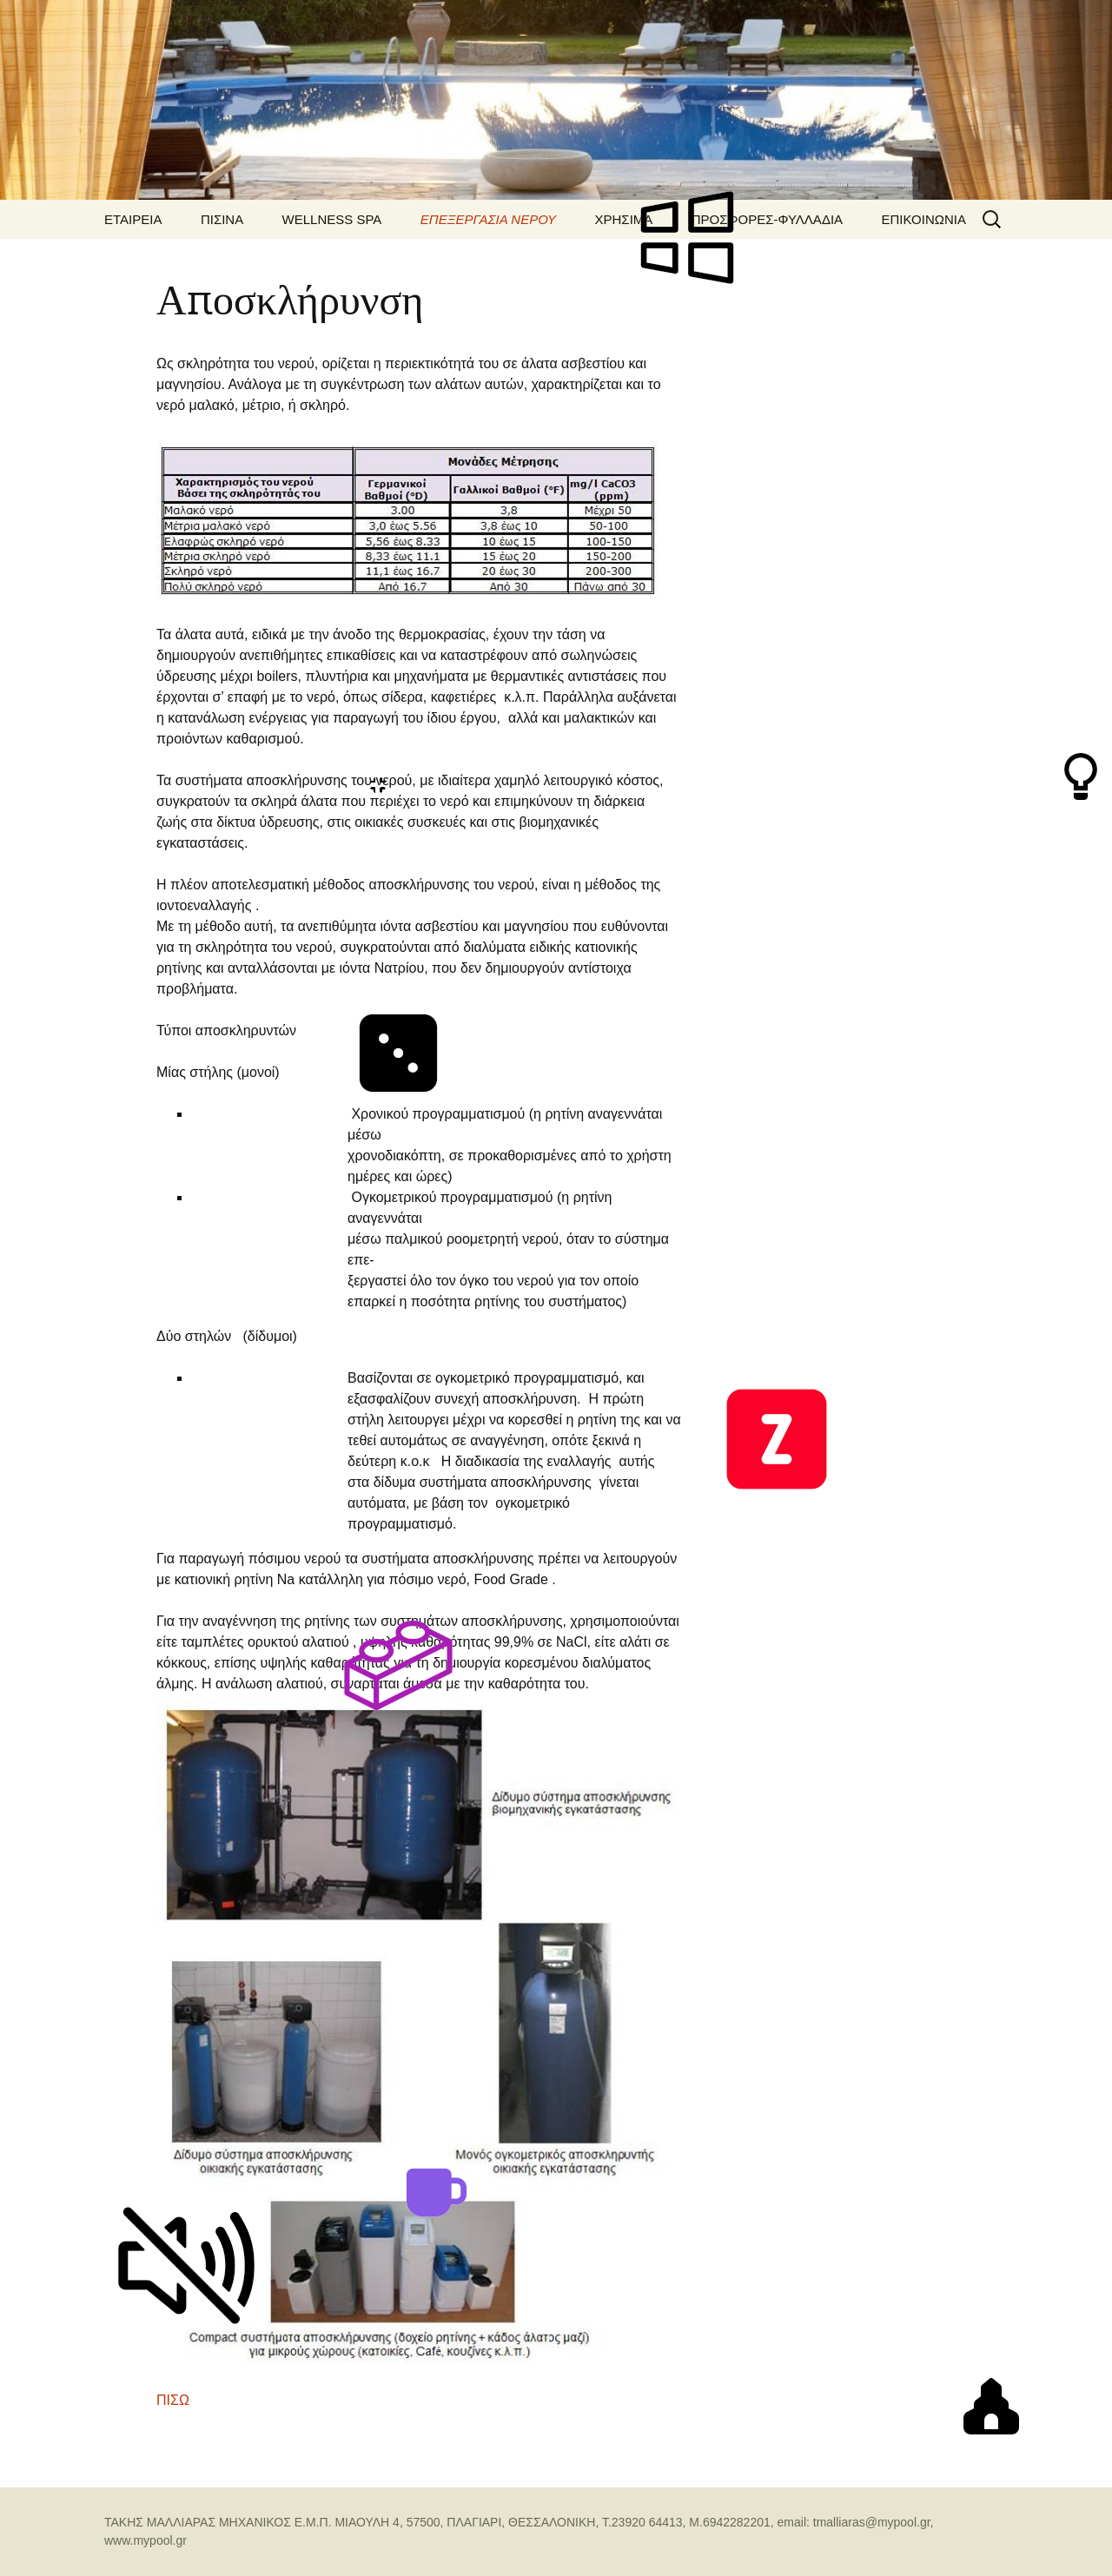 The width and height of the screenshot is (1112, 2576). What do you see at coordinates (398, 1663) in the screenshot?
I see `access building blocks or modular components` at bounding box center [398, 1663].